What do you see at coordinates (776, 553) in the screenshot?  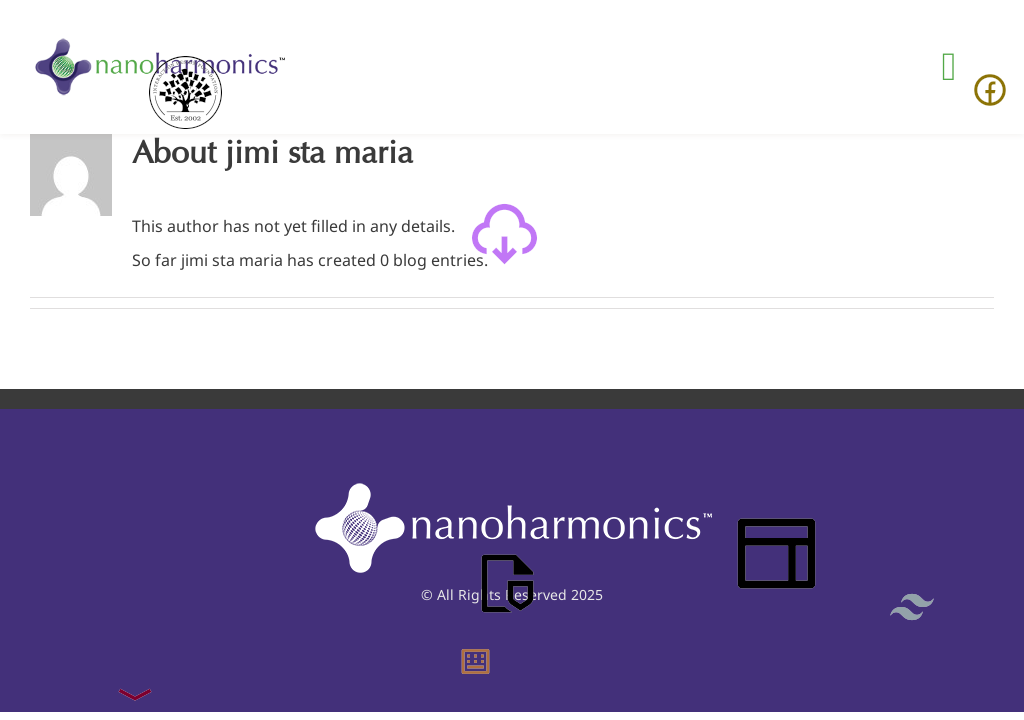 I see `switch to two-column layout with header` at bounding box center [776, 553].